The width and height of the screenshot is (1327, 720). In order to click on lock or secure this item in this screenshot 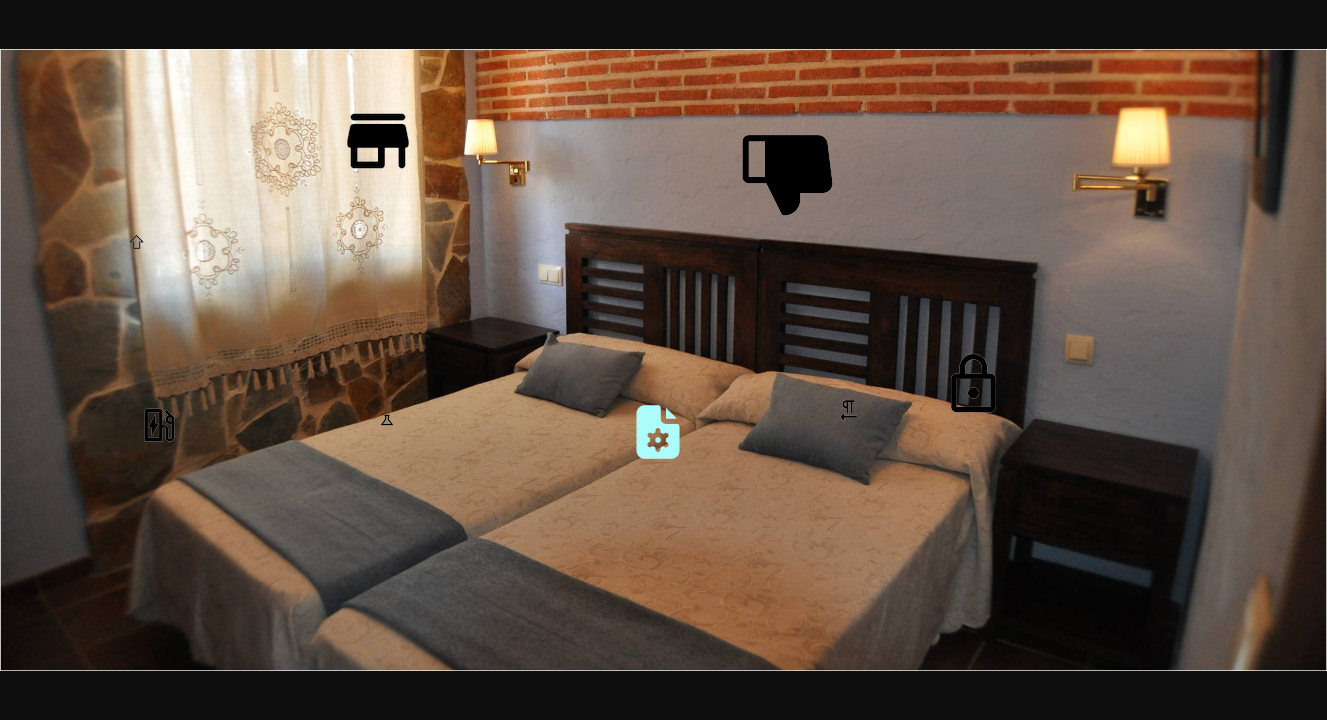, I will do `click(973, 384)`.